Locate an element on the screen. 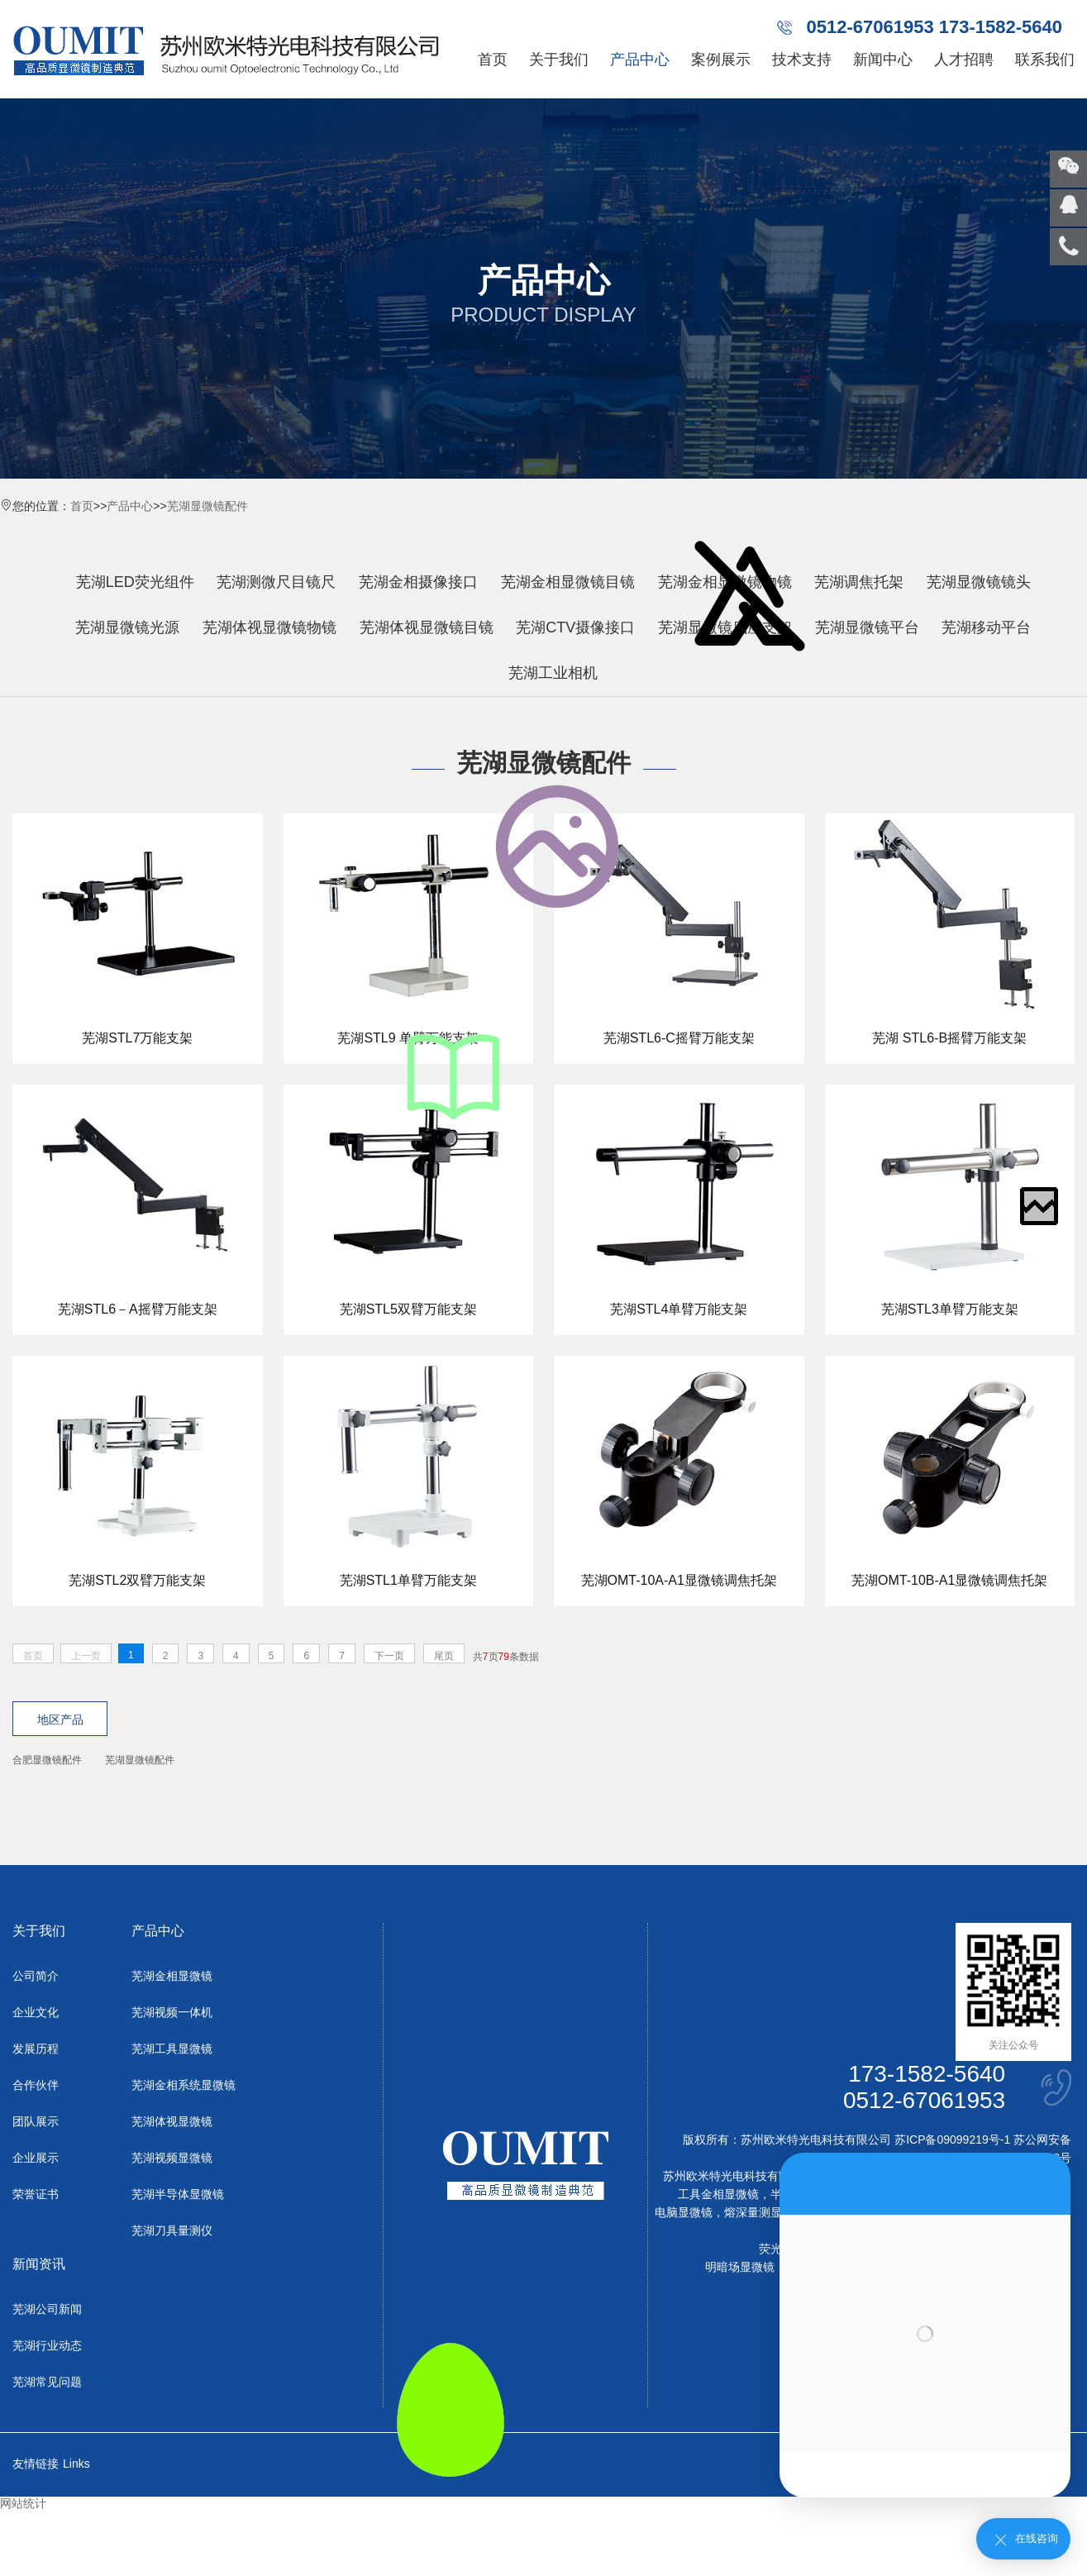 Image resolution: width=1087 pixels, height=2576 pixels. view photo gallery is located at coordinates (557, 847).